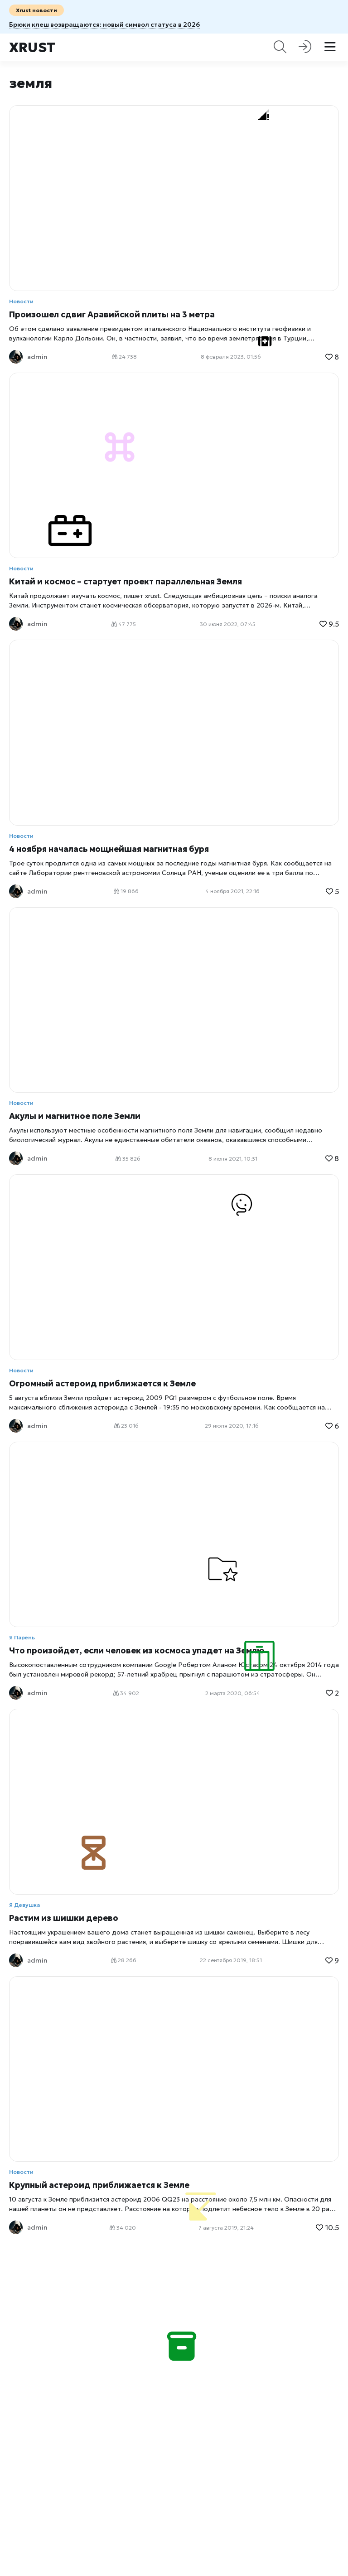  I want to click on indicates elevator access or location, so click(259, 1656).